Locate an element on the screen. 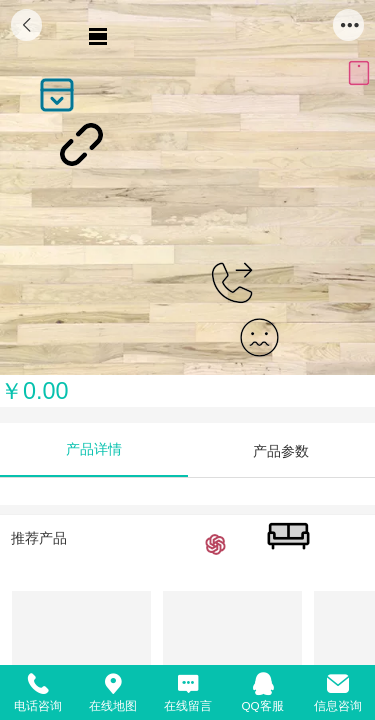 The width and height of the screenshot is (375, 720). switch to day view in calendar is located at coordinates (98, 36).